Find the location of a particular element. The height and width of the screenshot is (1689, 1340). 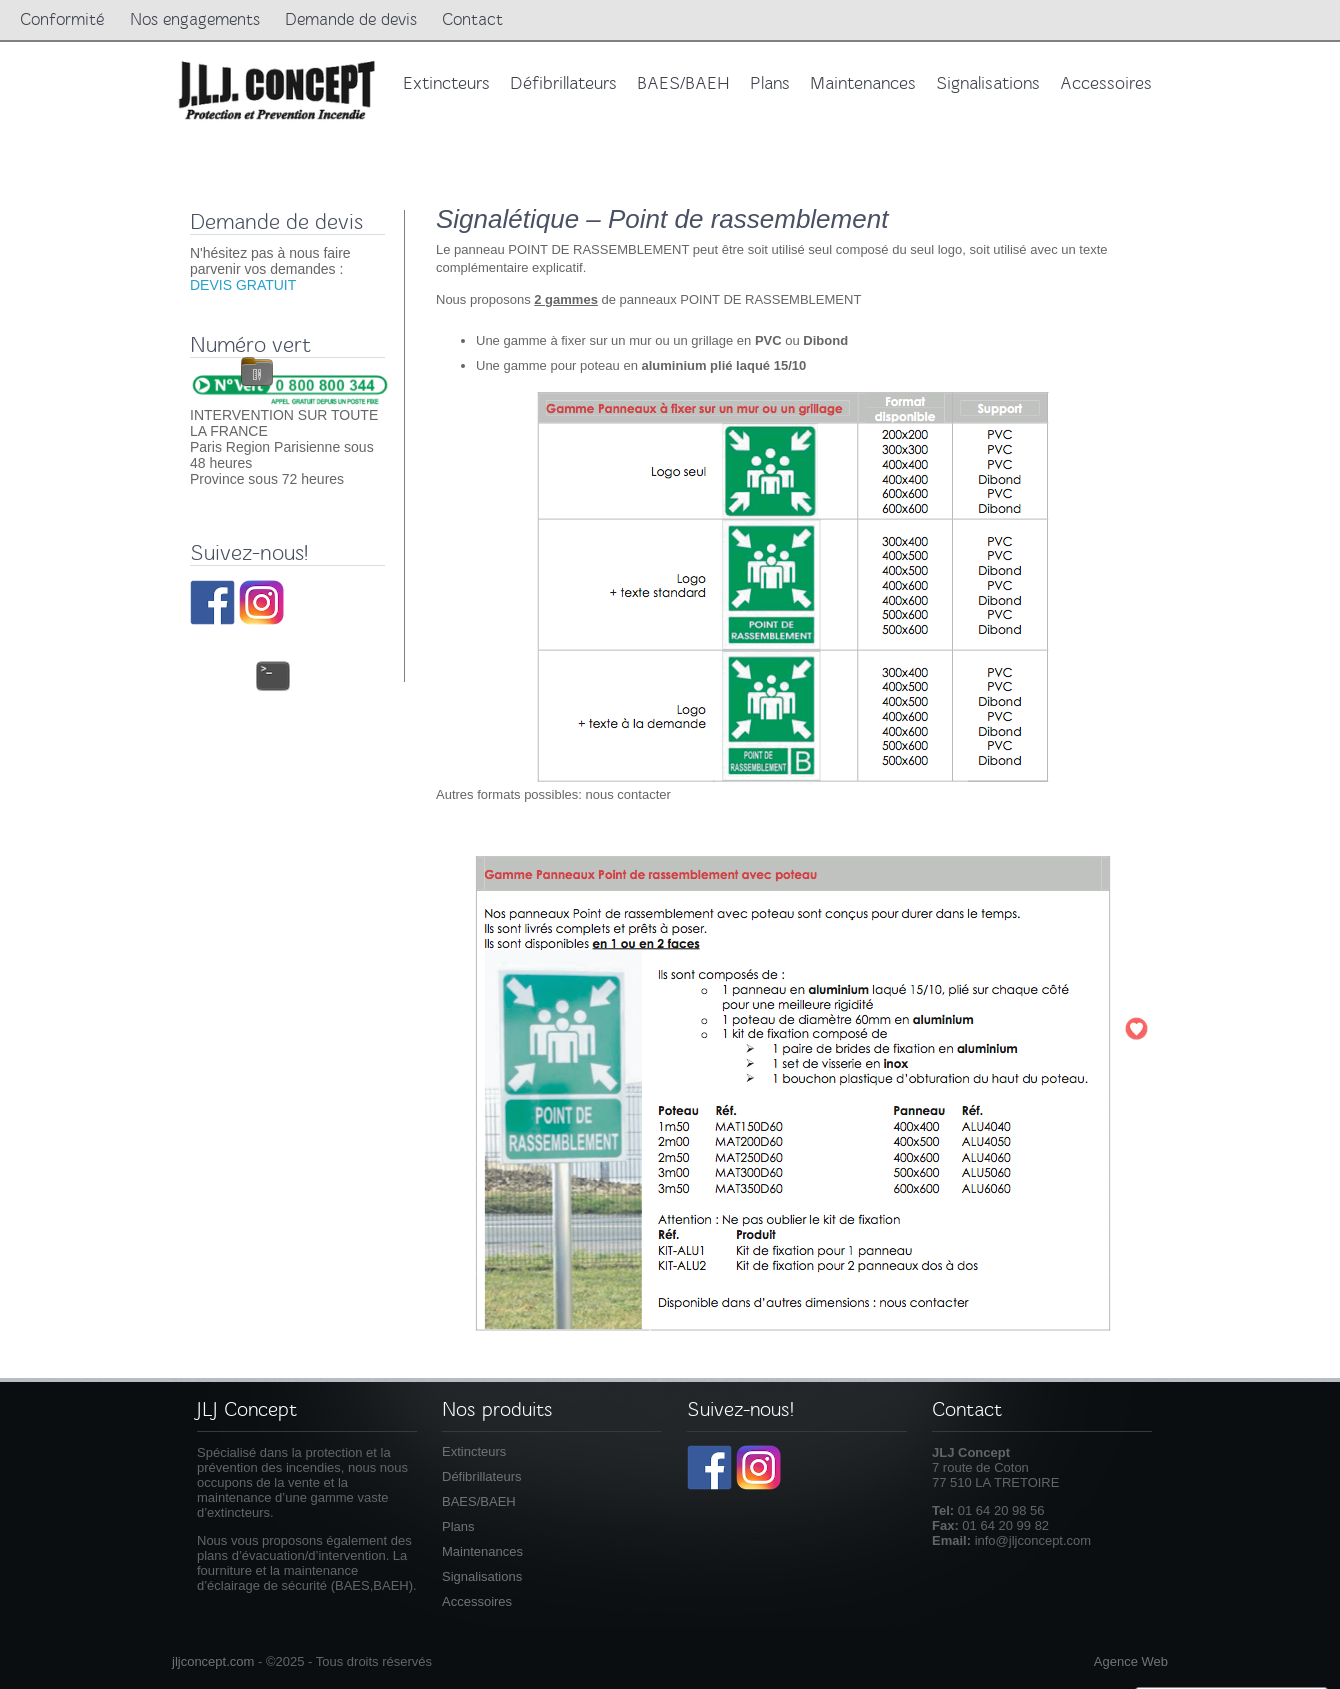

open the terminal application is located at coordinates (273, 676).